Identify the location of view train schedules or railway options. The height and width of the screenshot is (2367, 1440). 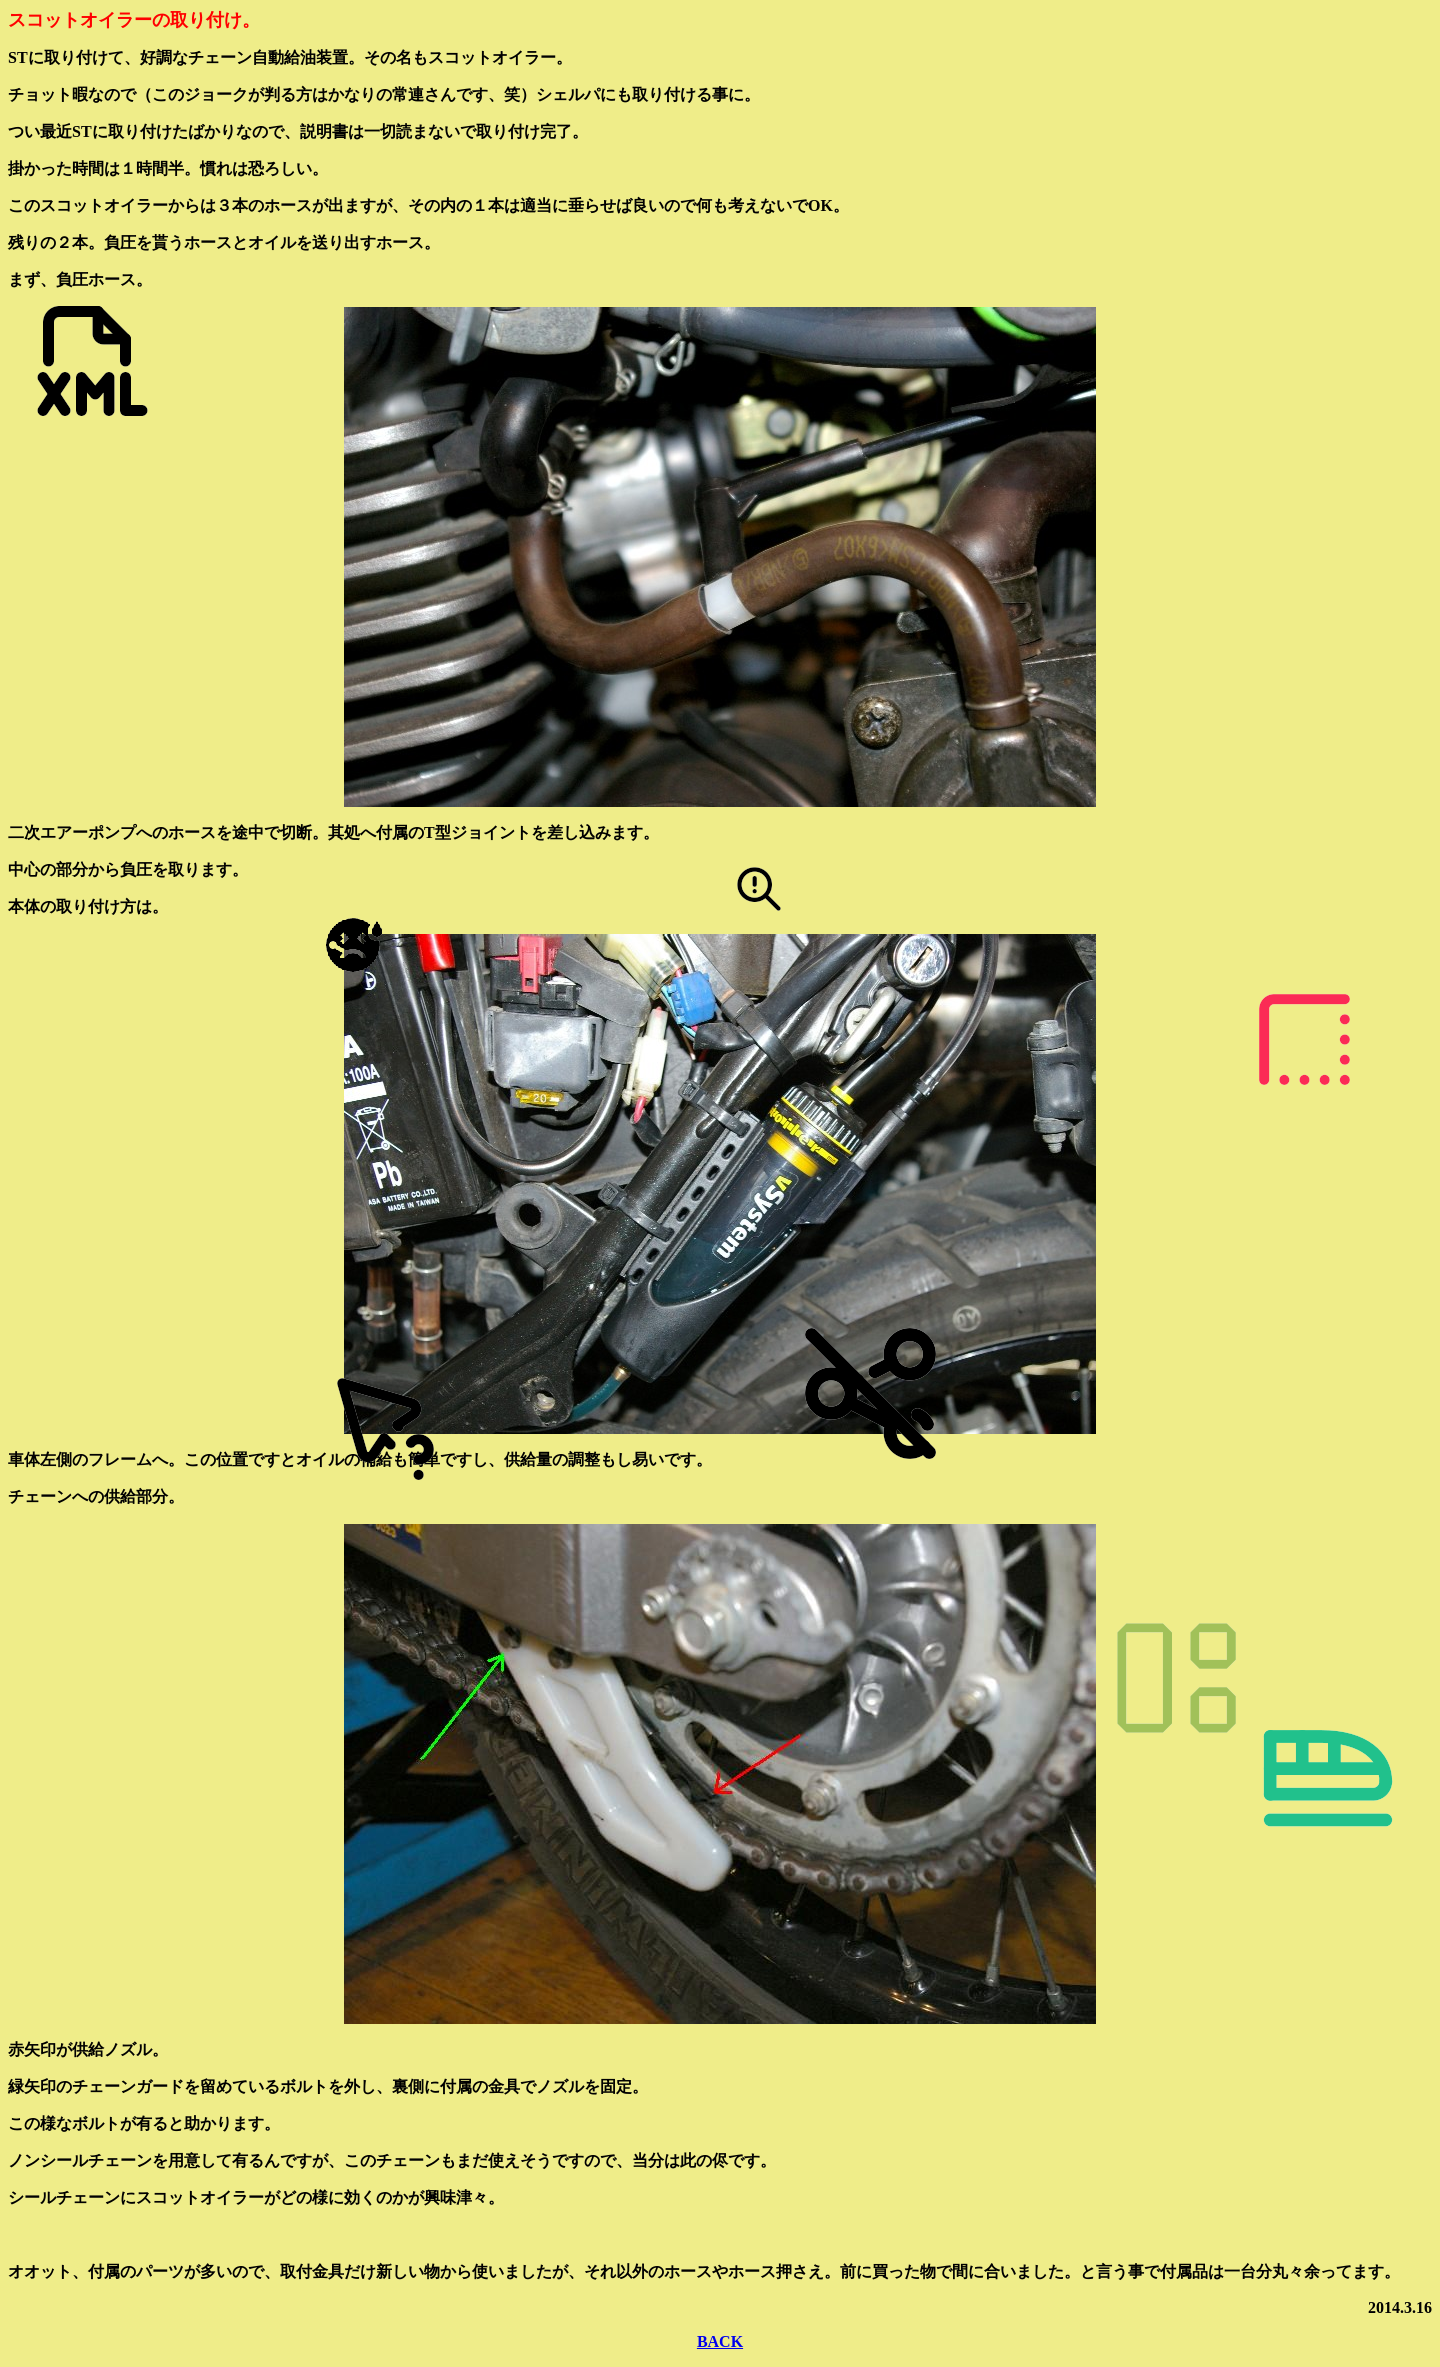
(1328, 1775).